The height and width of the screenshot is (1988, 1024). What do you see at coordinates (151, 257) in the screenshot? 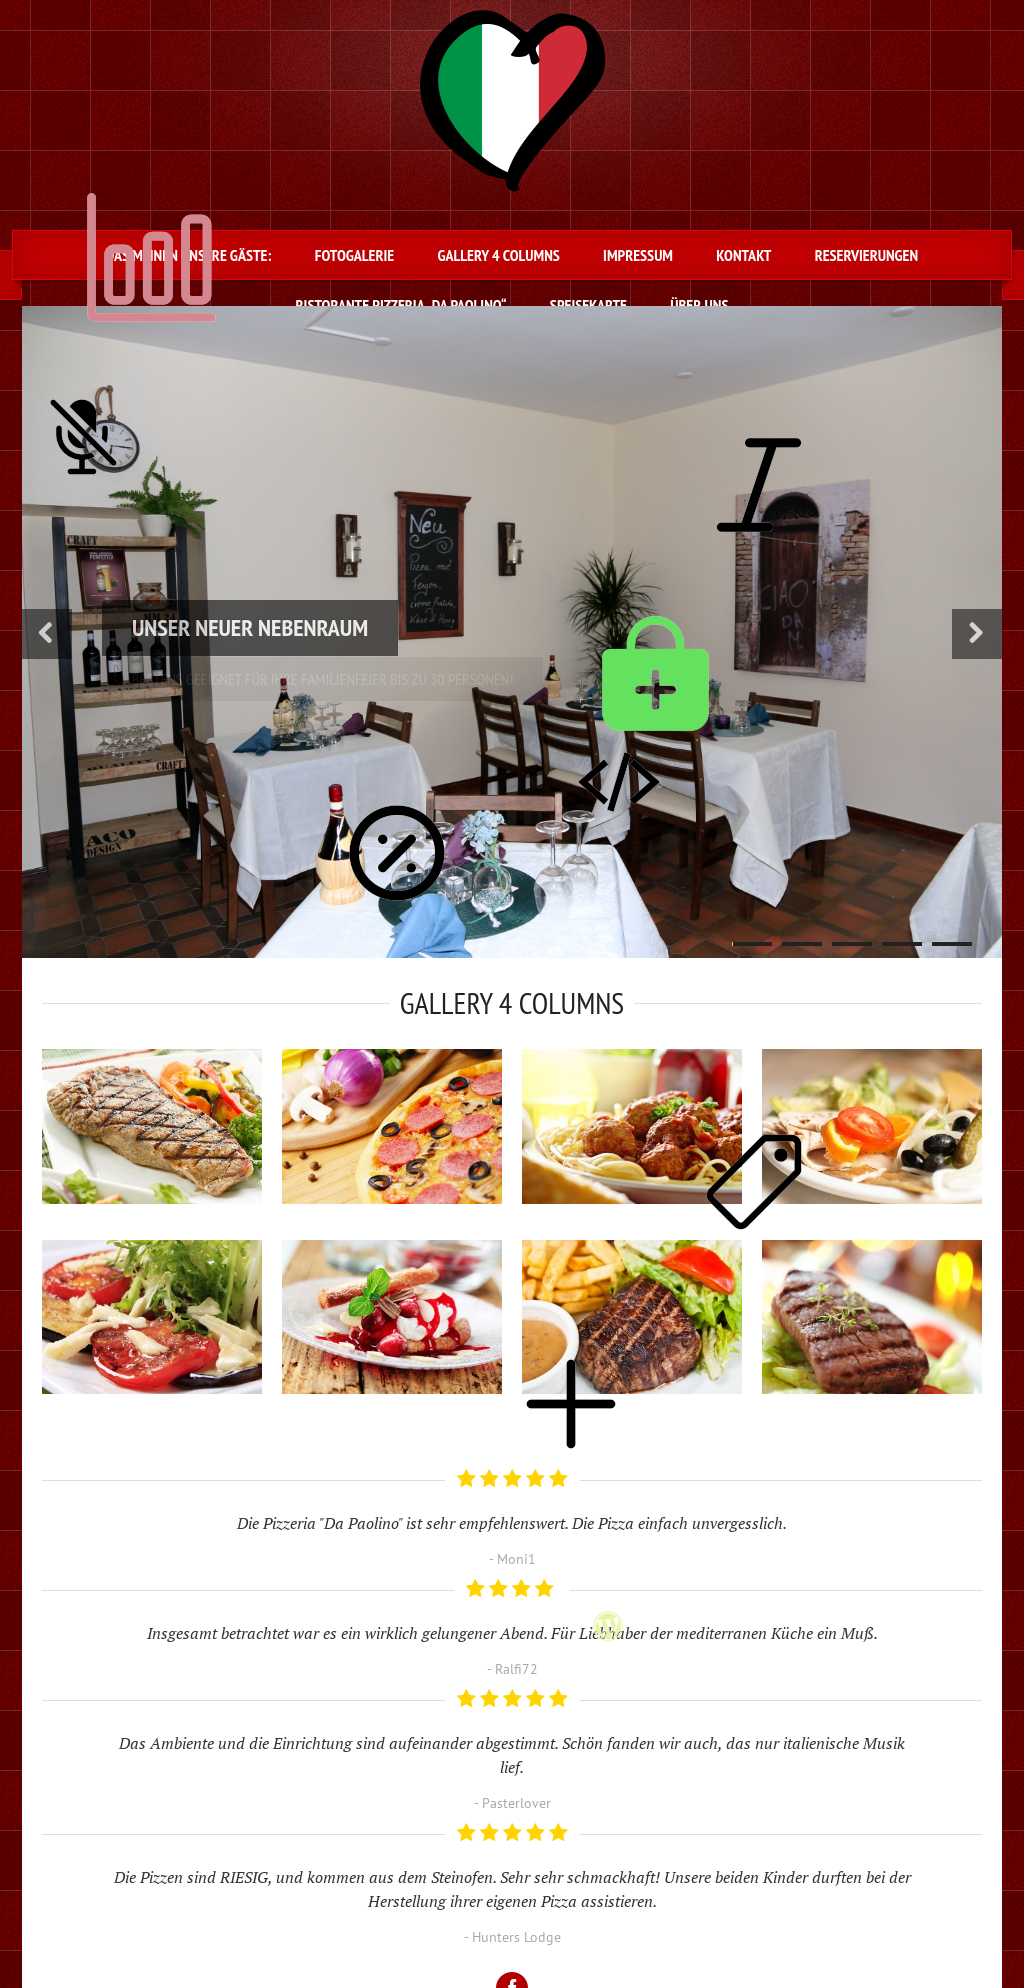
I see `view analytics or statistics` at bounding box center [151, 257].